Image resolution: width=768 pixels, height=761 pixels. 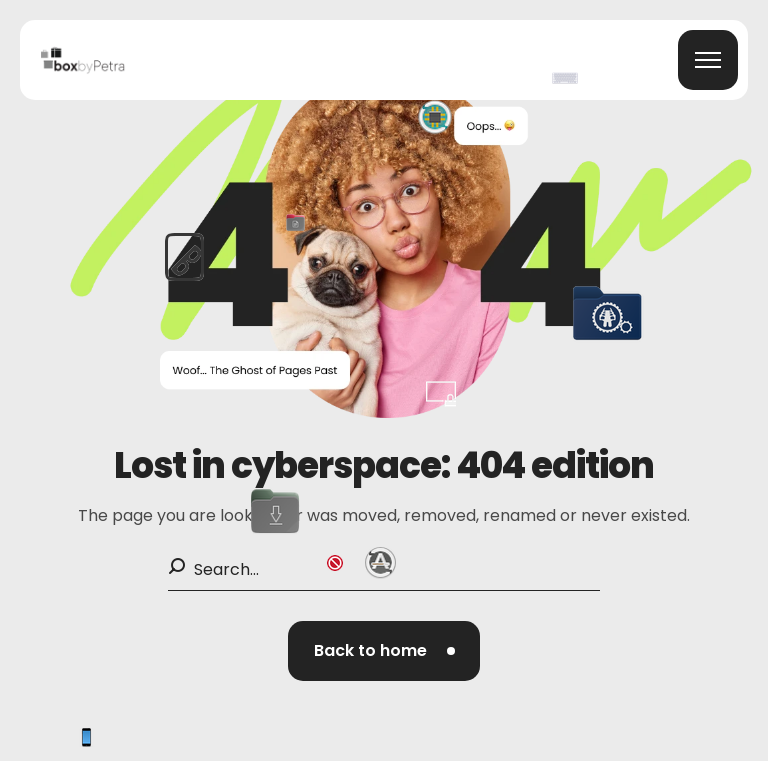 What do you see at coordinates (435, 117) in the screenshot?
I see `access hardware driver settings` at bounding box center [435, 117].